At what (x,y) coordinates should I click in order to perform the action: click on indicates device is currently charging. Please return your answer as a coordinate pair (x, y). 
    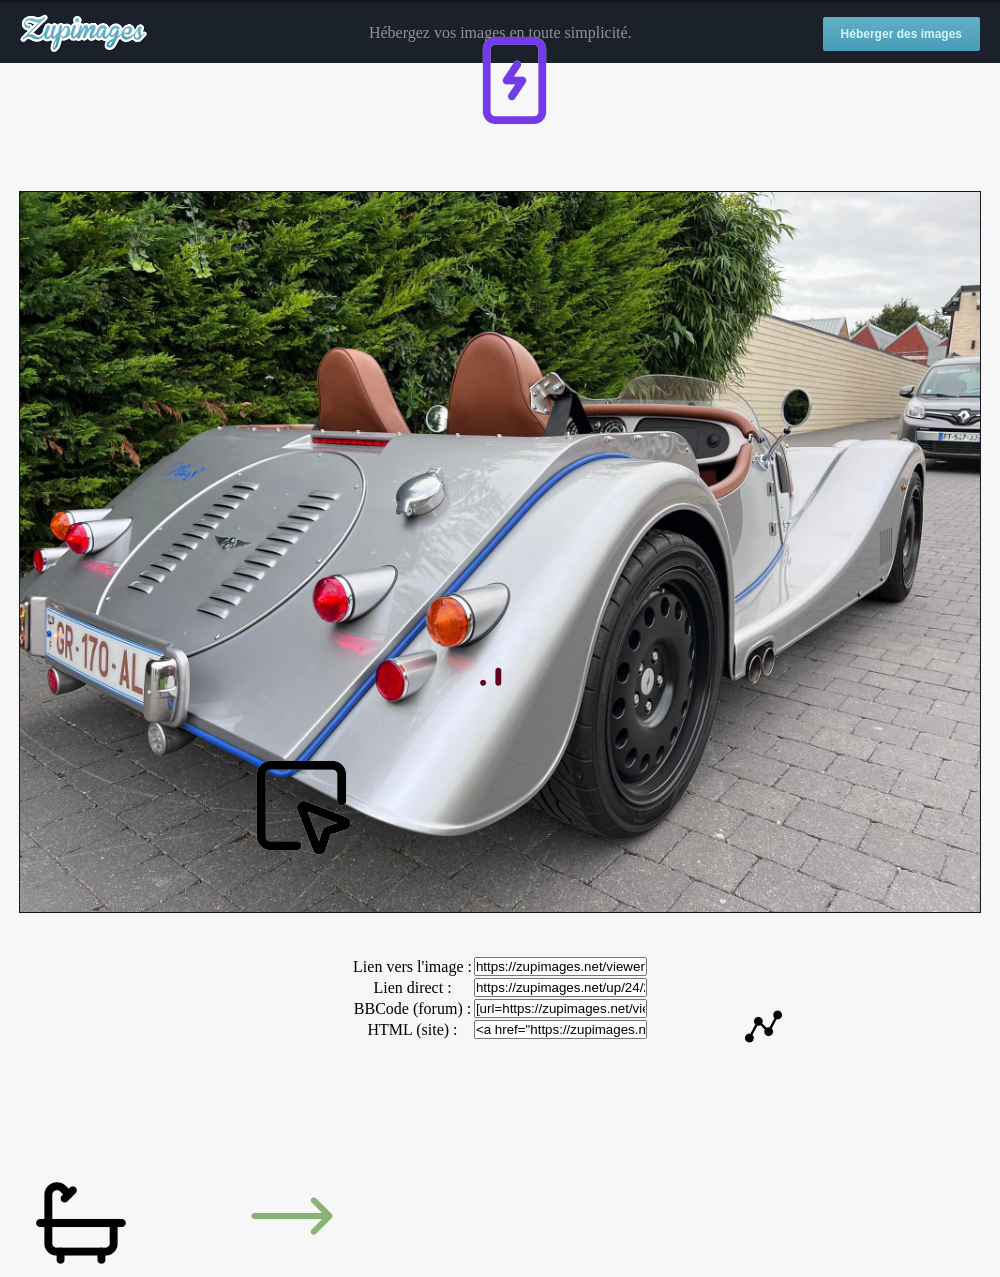
    Looking at the image, I should click on (514, 80).